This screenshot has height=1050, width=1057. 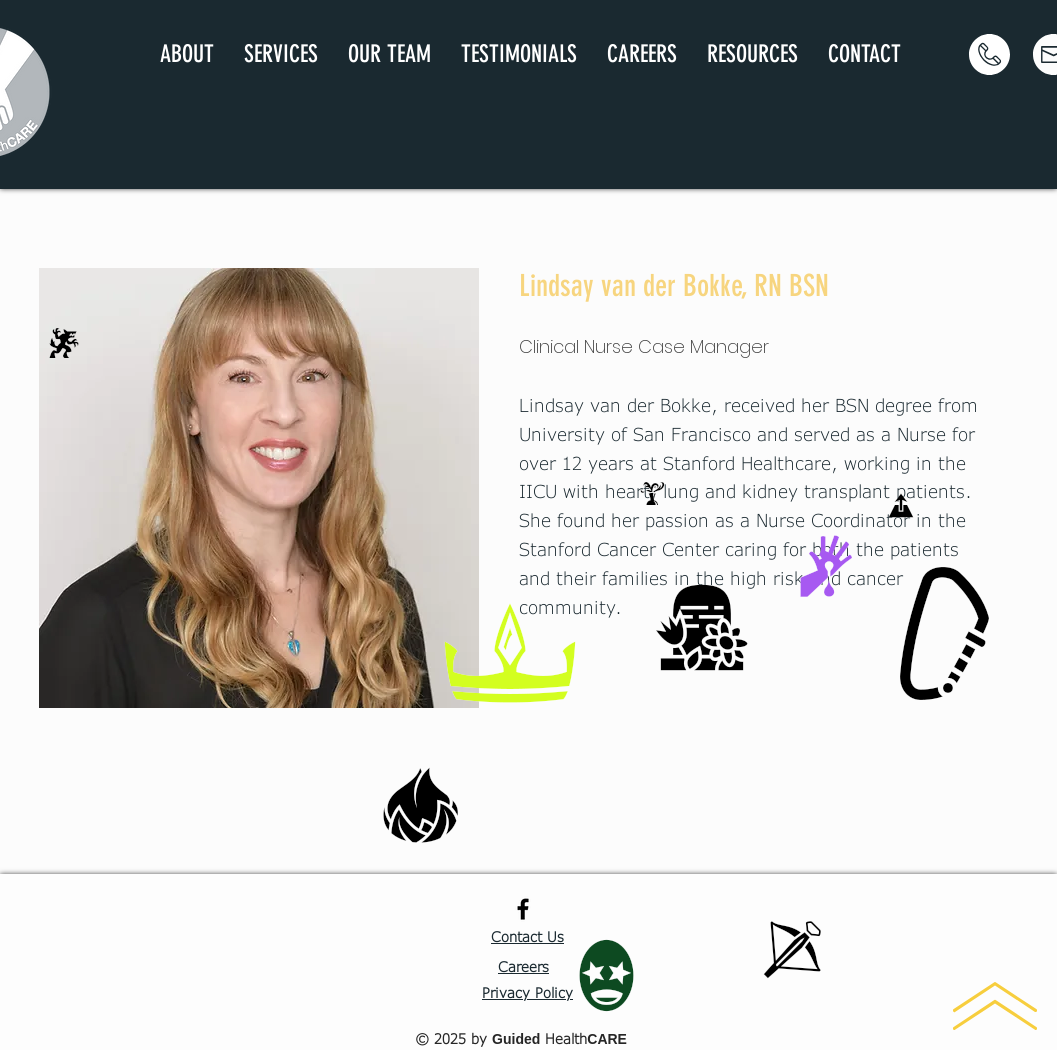 What do you see at coordinates (832, 566) in the screenshot?
I see `indicates a stigmata or sacred wound status effect` at bounding box center [832, 566].